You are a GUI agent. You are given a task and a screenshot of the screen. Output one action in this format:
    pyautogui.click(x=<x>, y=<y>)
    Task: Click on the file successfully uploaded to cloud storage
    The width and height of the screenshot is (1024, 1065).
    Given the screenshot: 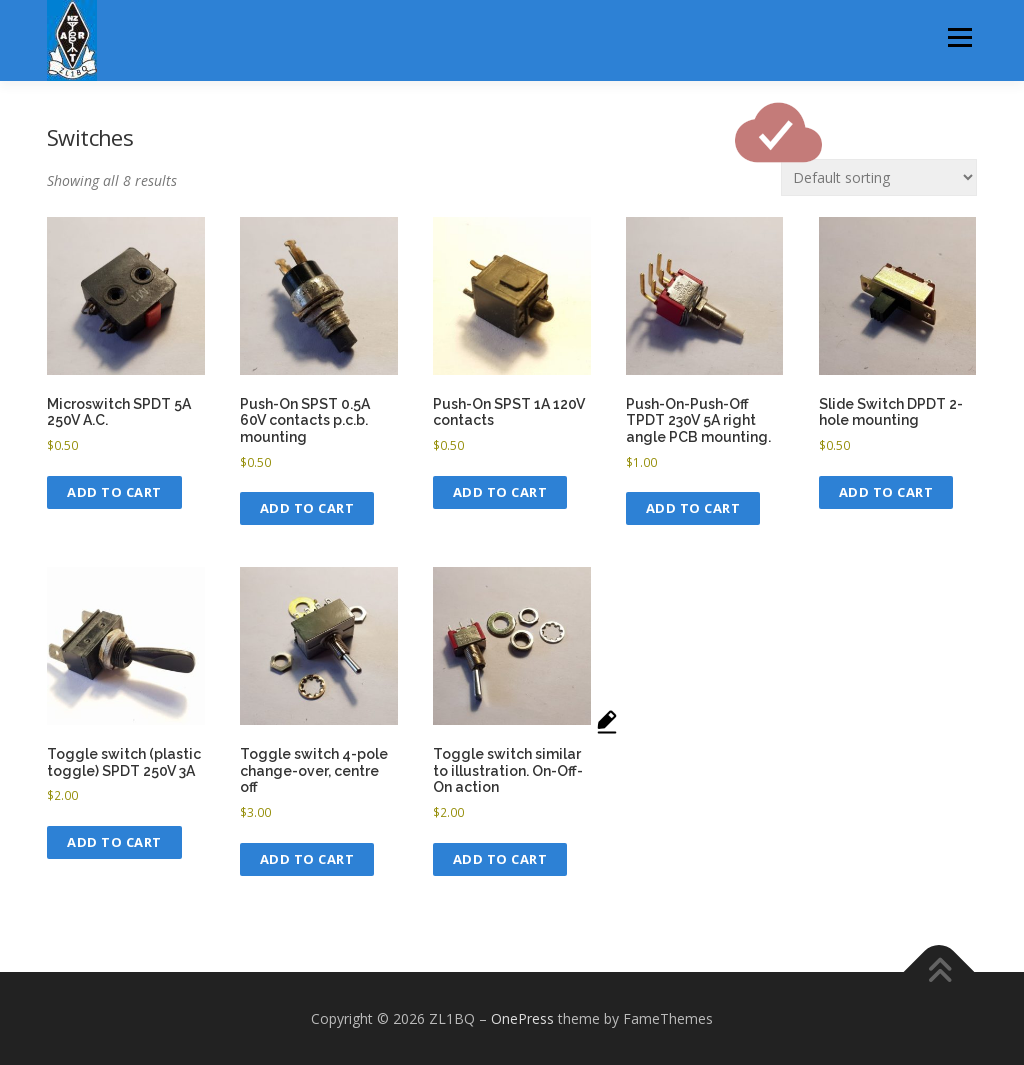 What is the action you would take?
    pyautogui.click(x=778, y=132)
    